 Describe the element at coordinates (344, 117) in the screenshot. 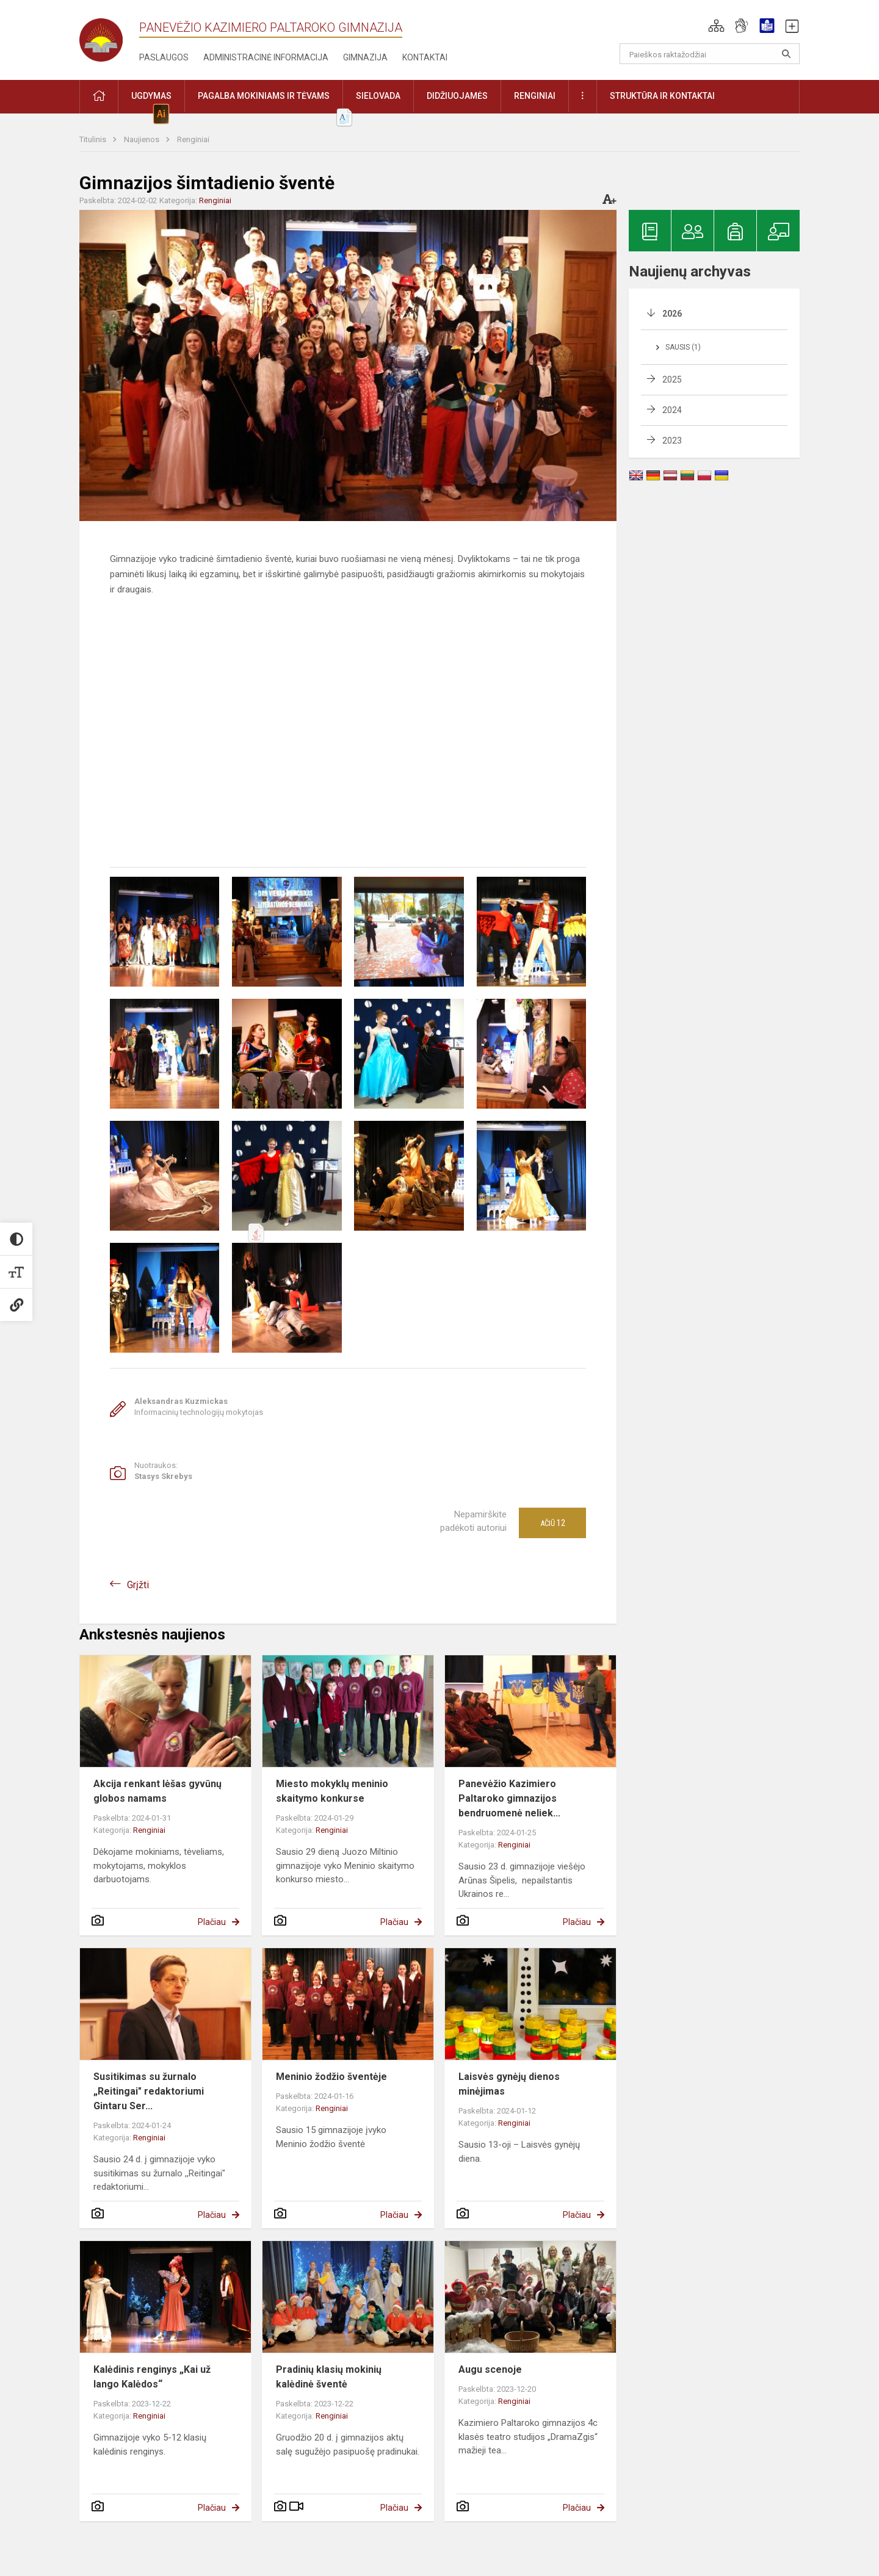

I see `a word processor or text document file` at that location.